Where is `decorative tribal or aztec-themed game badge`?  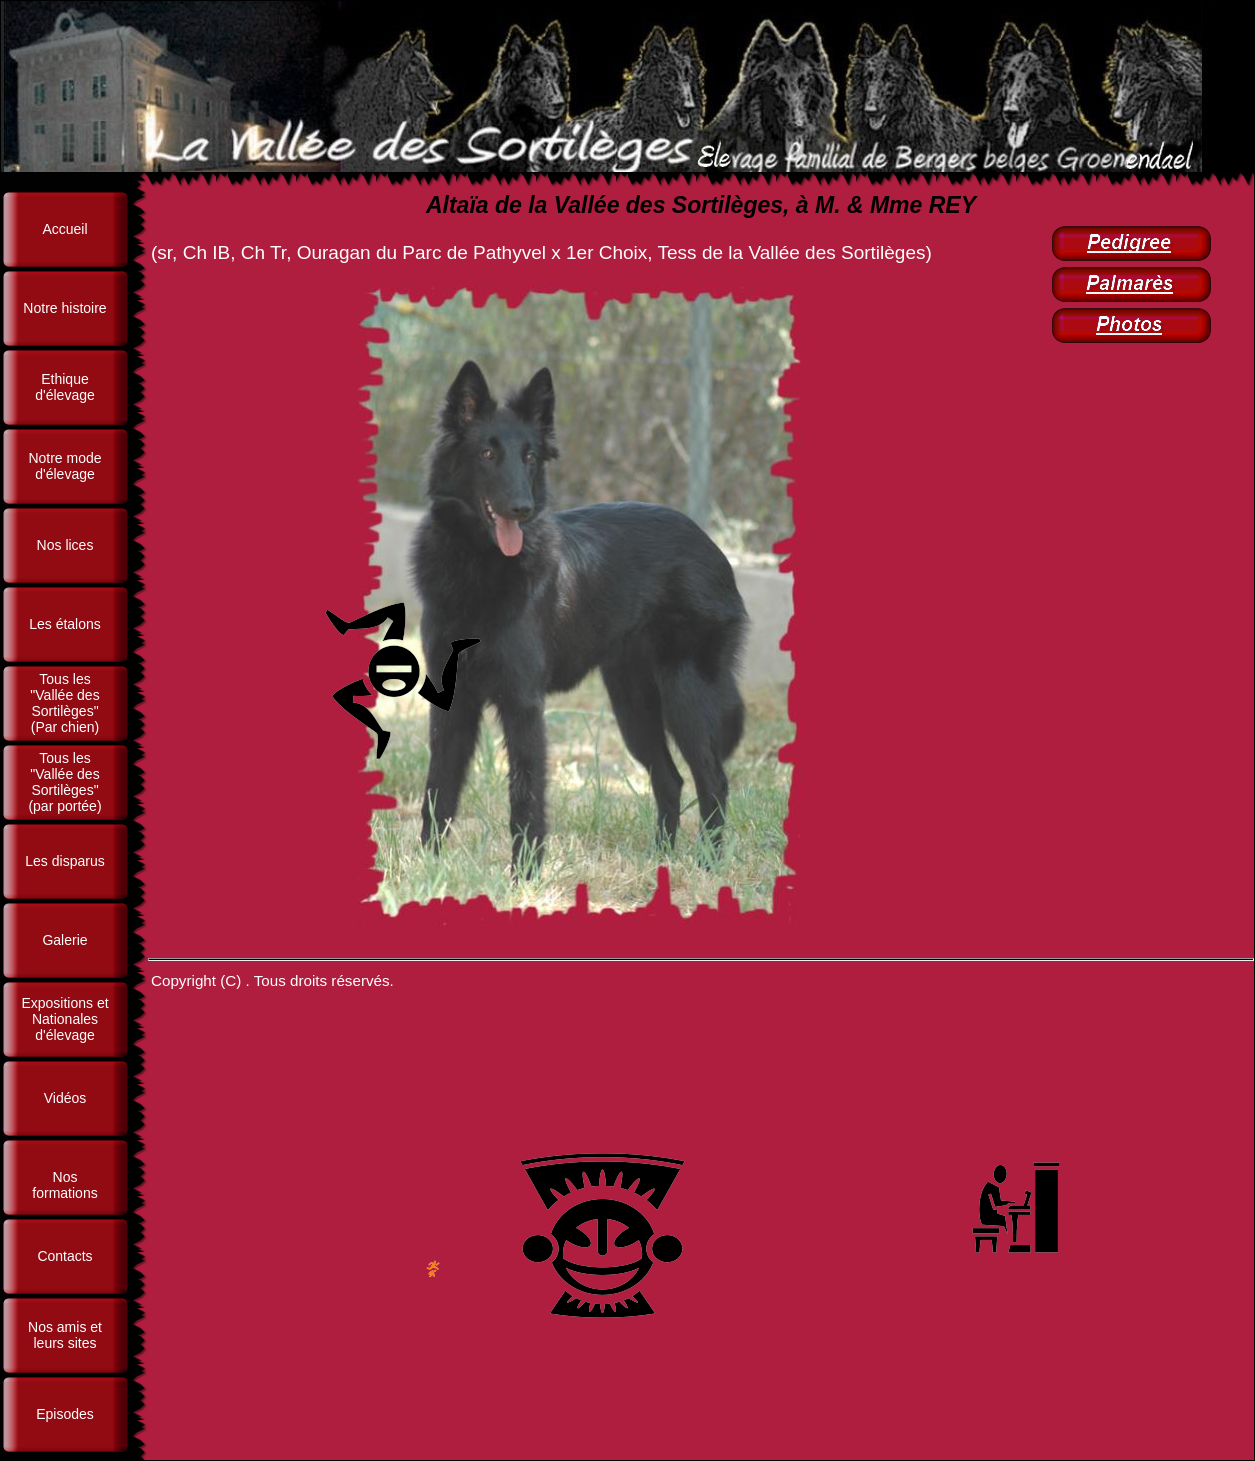
decorative tribal or aztec-themed game badge is located at coordinates (602, 1235).